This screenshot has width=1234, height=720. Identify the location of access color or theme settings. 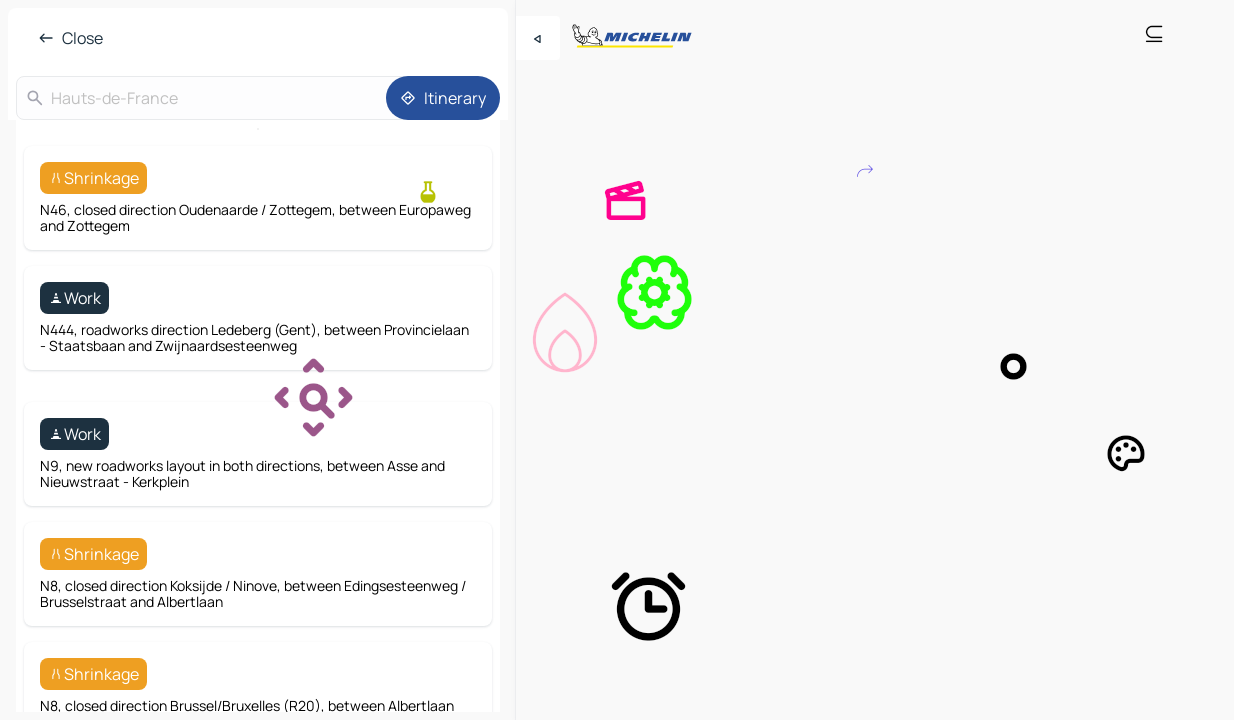
(1126, 454).